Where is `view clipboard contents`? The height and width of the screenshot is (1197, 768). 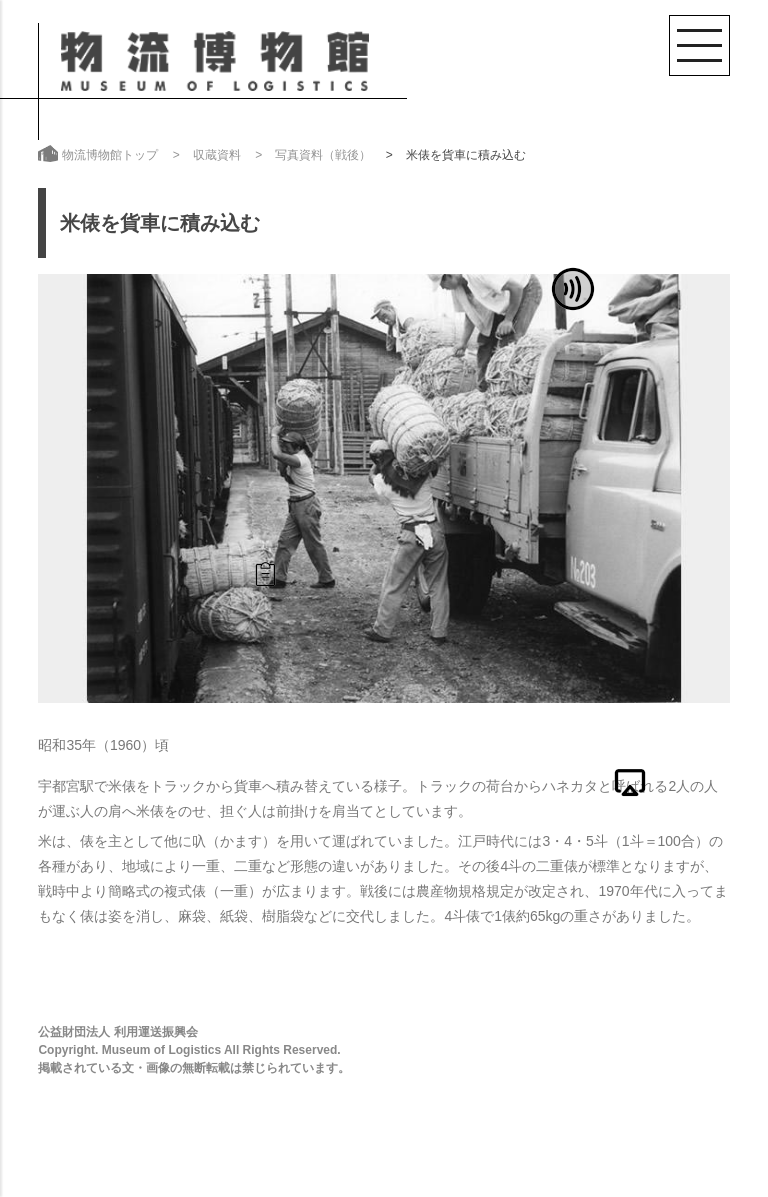
view clipboard contents is located at coordinates (265, 574).